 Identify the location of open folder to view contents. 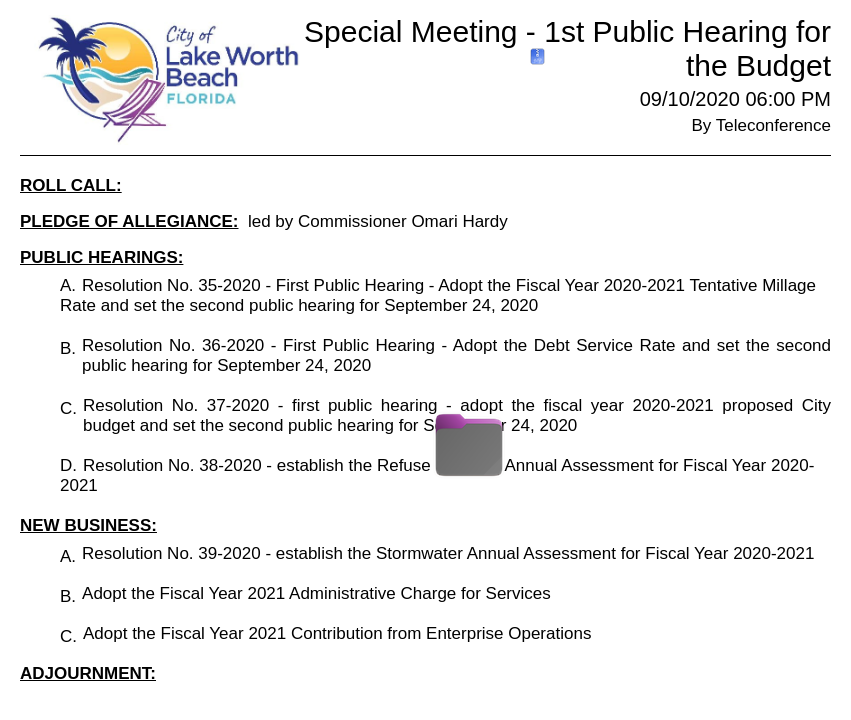
(469, 445).